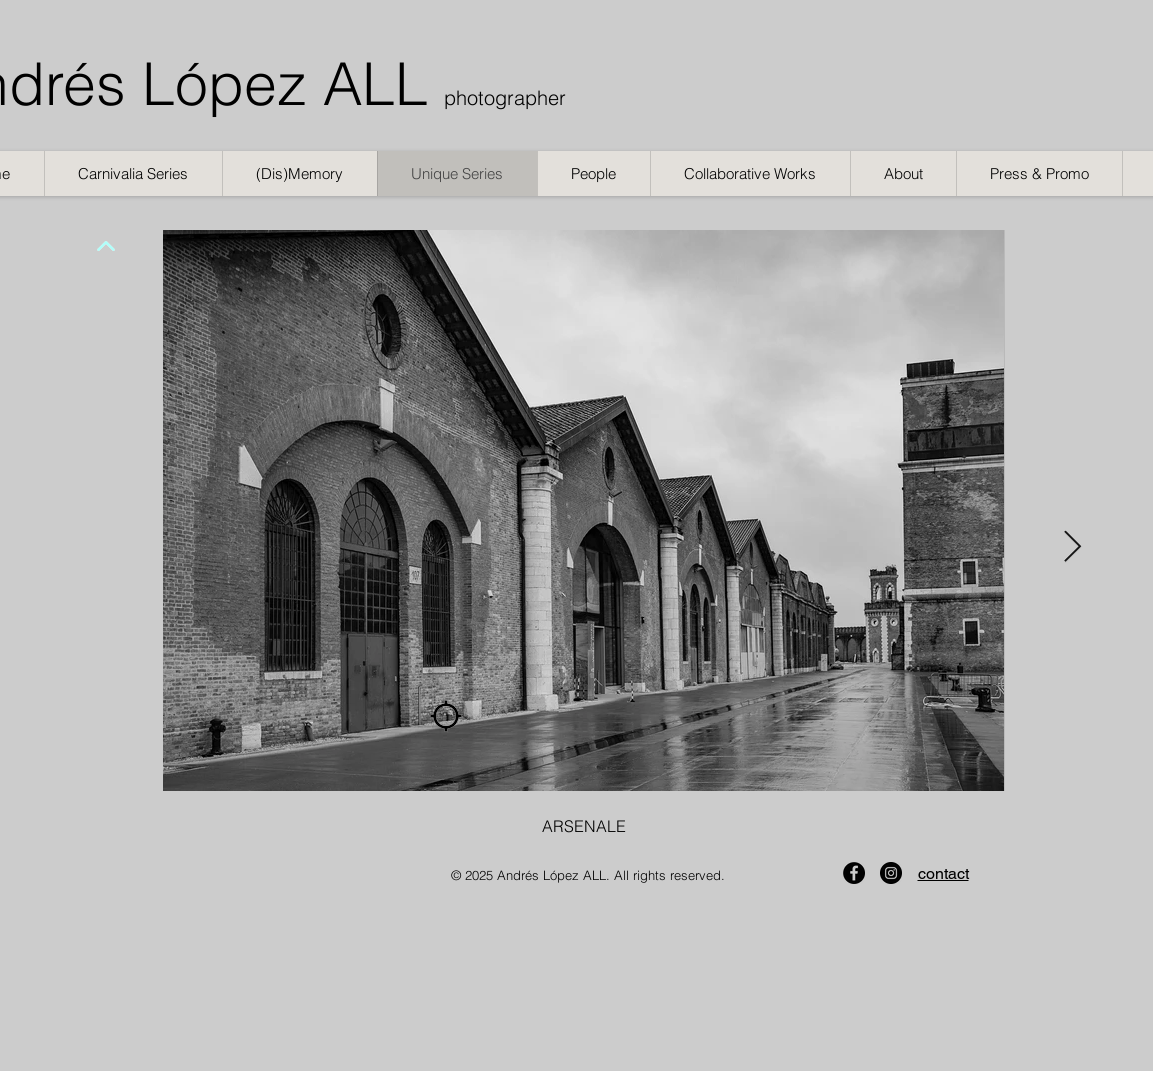 This screenshot has height=1071, width=1153. What do you see at coordinates (446, 716) in the screenshot?
I see `GPS signal is searching or not yet locked` at bounding box center [446, 716].